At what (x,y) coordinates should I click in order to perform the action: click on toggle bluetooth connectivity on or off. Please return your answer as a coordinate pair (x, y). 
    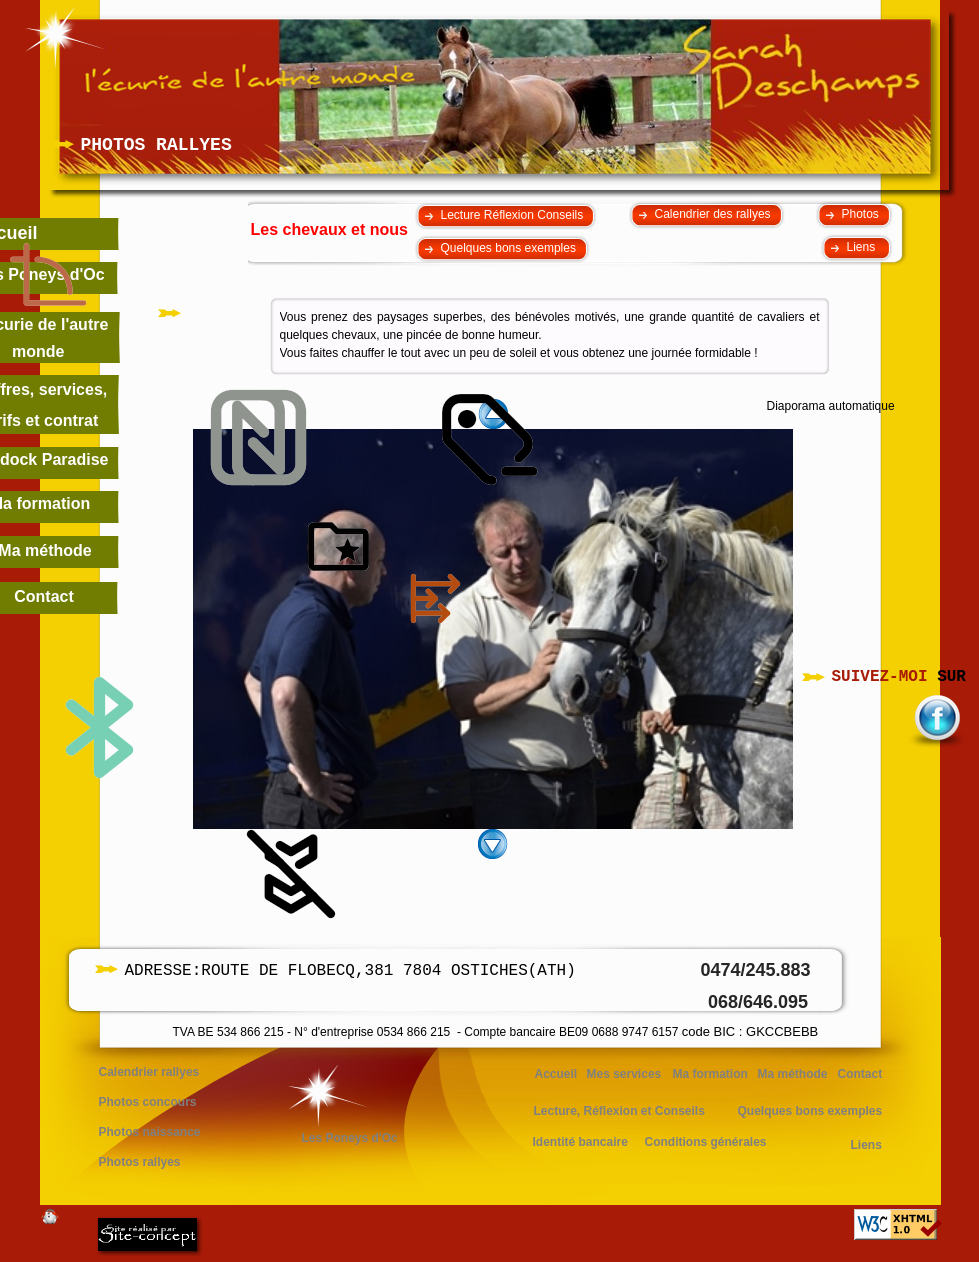
    Looking at the image, I should click on (99, 727).